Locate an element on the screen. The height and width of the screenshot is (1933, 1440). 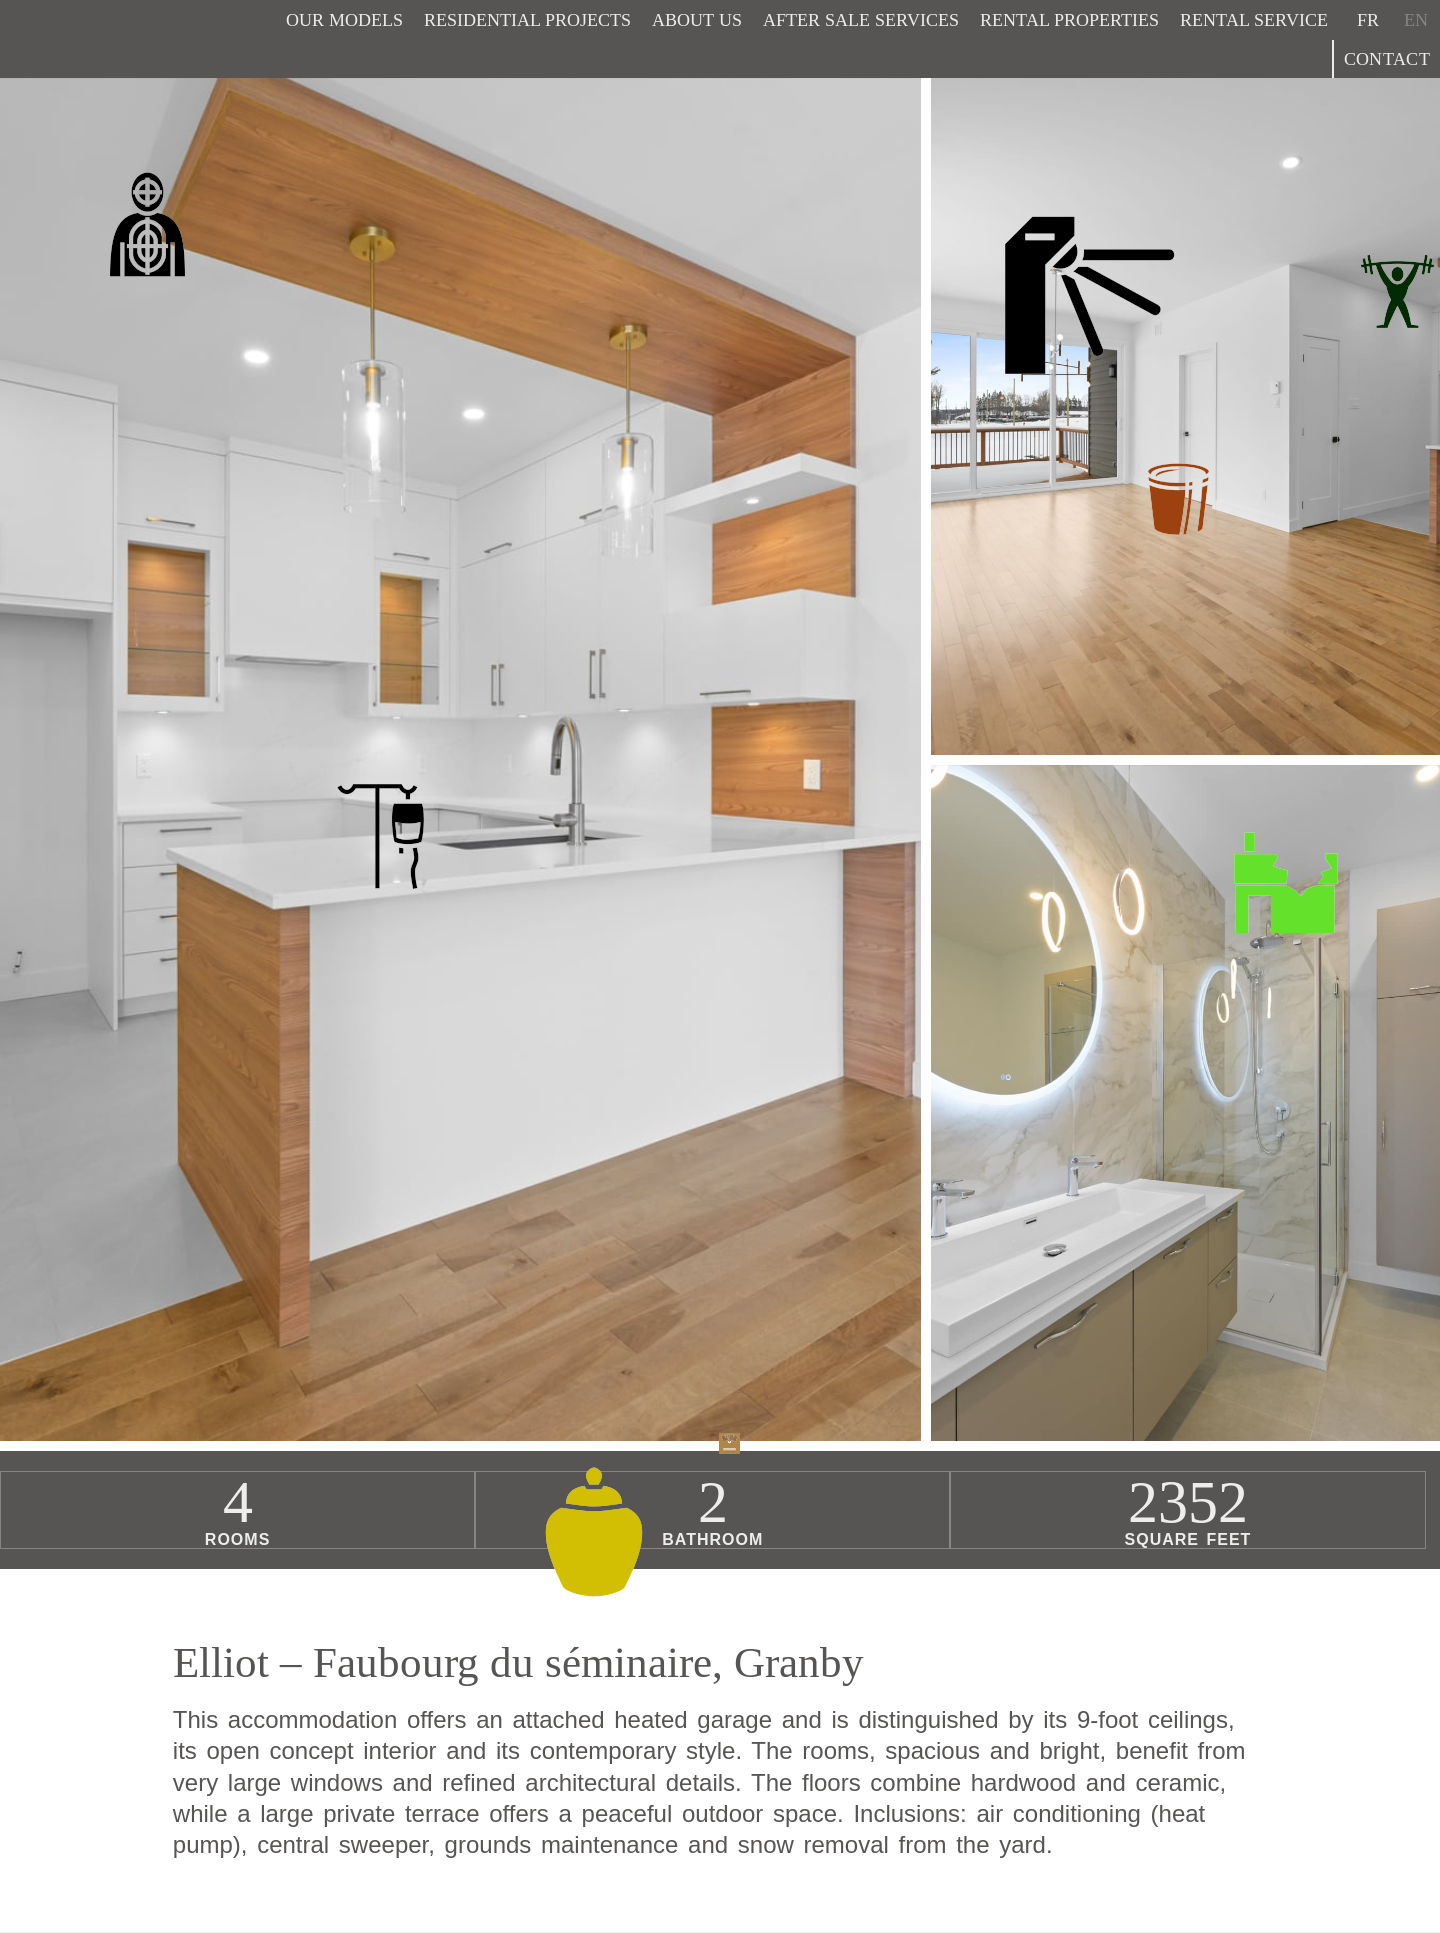
practice target for shooting range simulation is located at coordinates (147, 224).